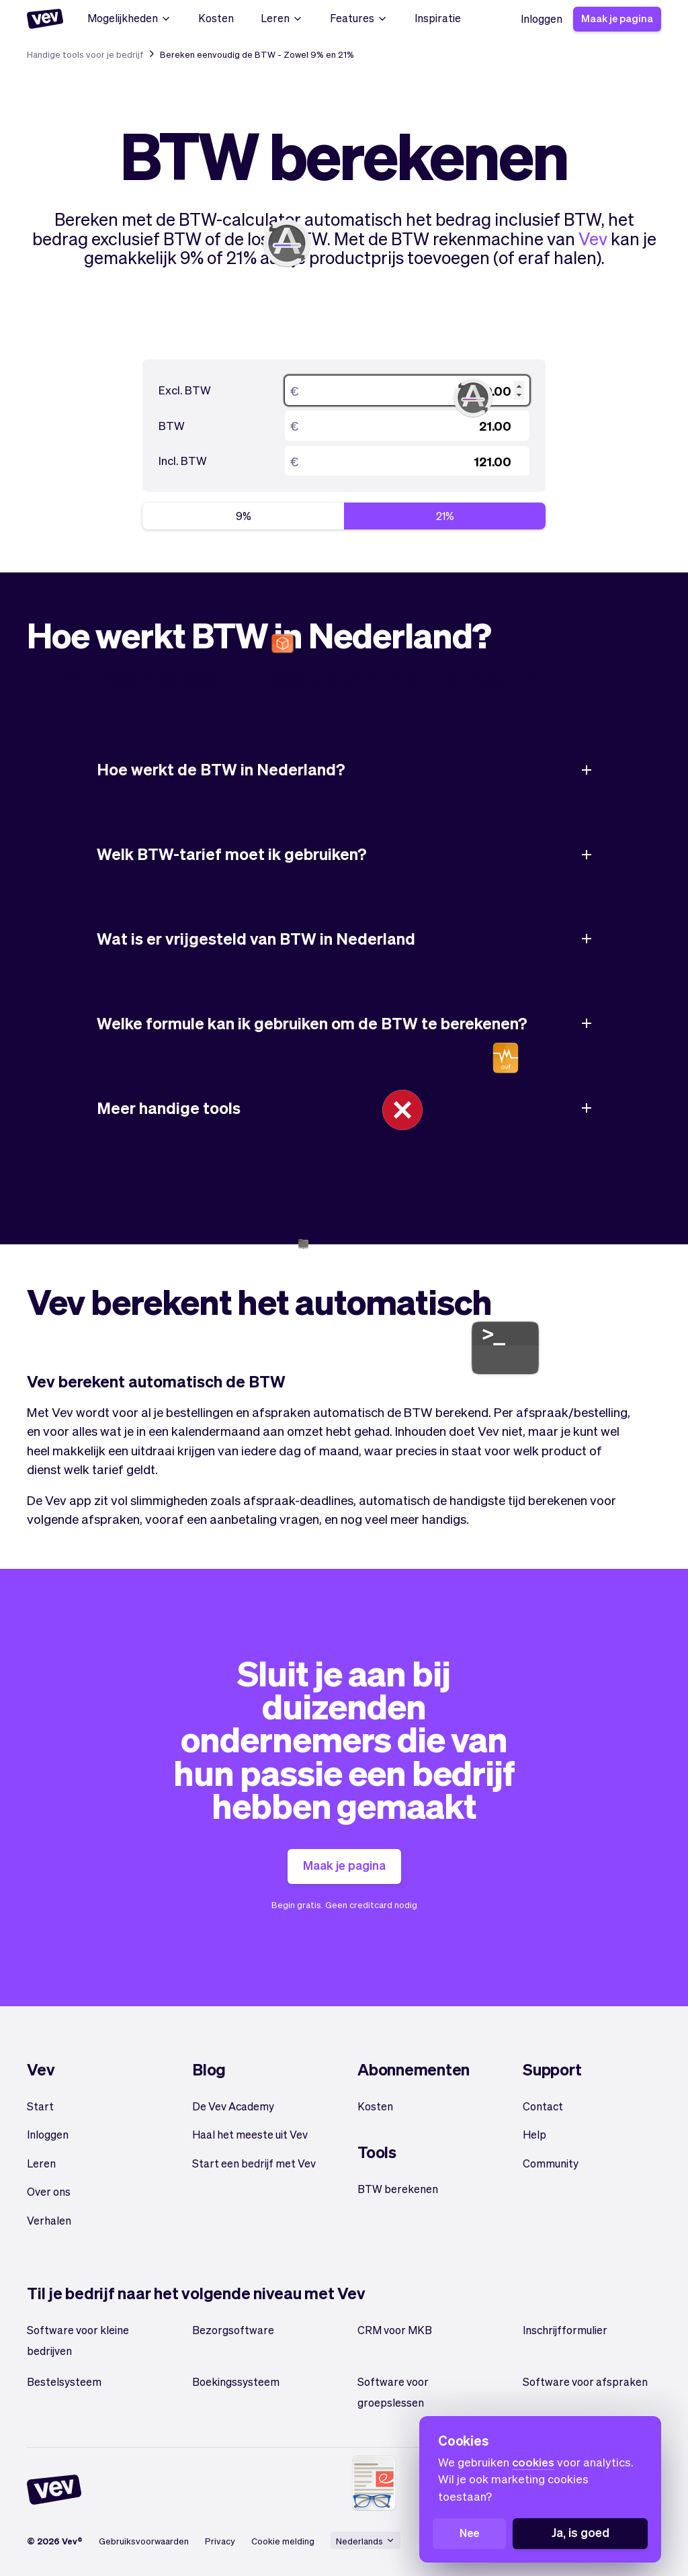 This screenshot has height=2576, width=688. I want to click on open software updater to check for system updates, so click(287, 243).